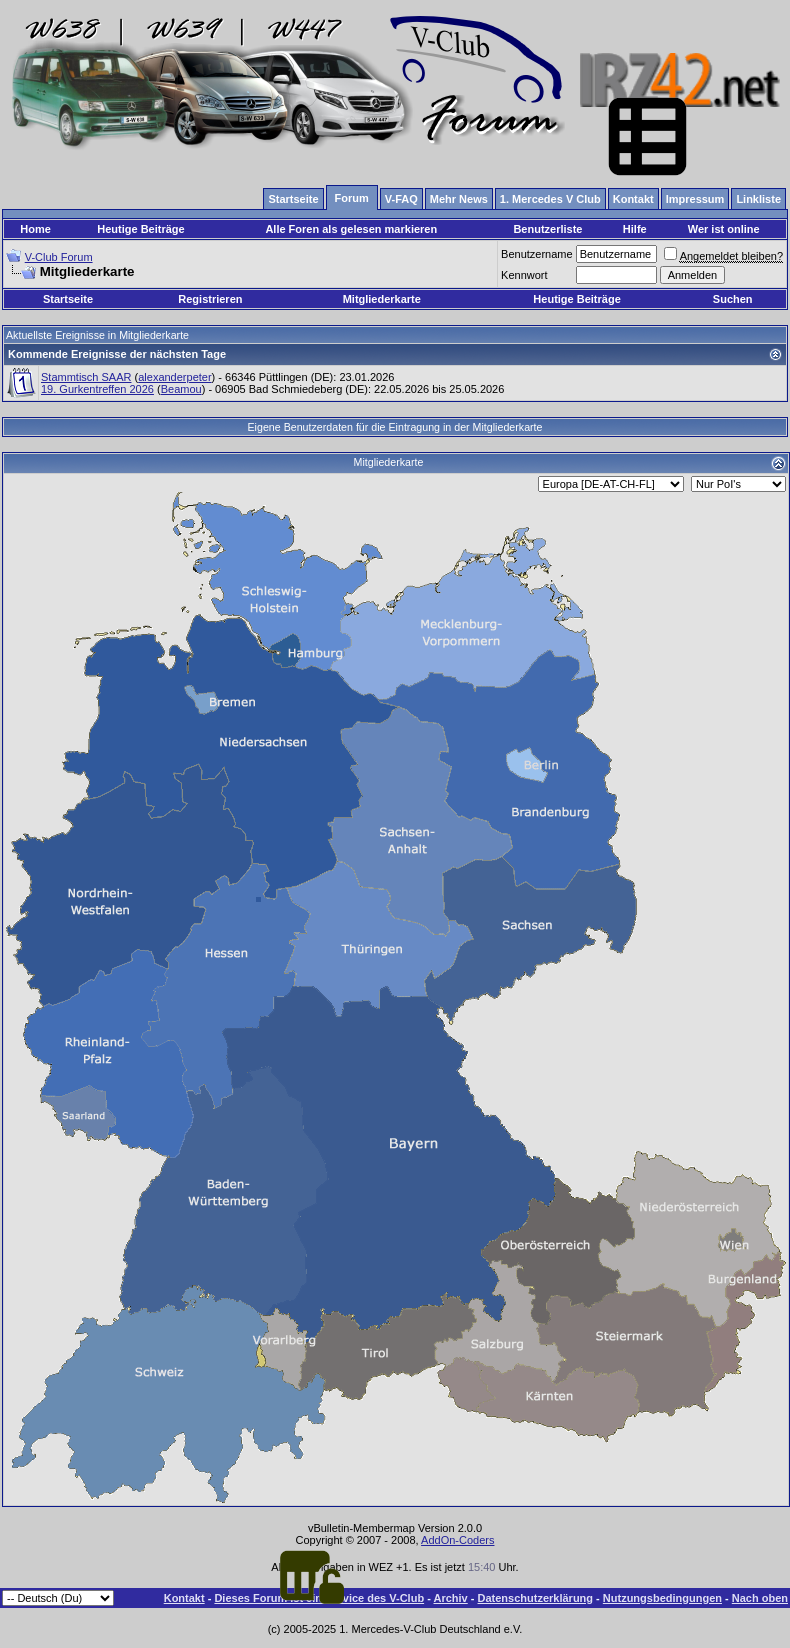  Describe the element at coordinates (647, 136) in the screenshot. I see `view data in list format` at that location.